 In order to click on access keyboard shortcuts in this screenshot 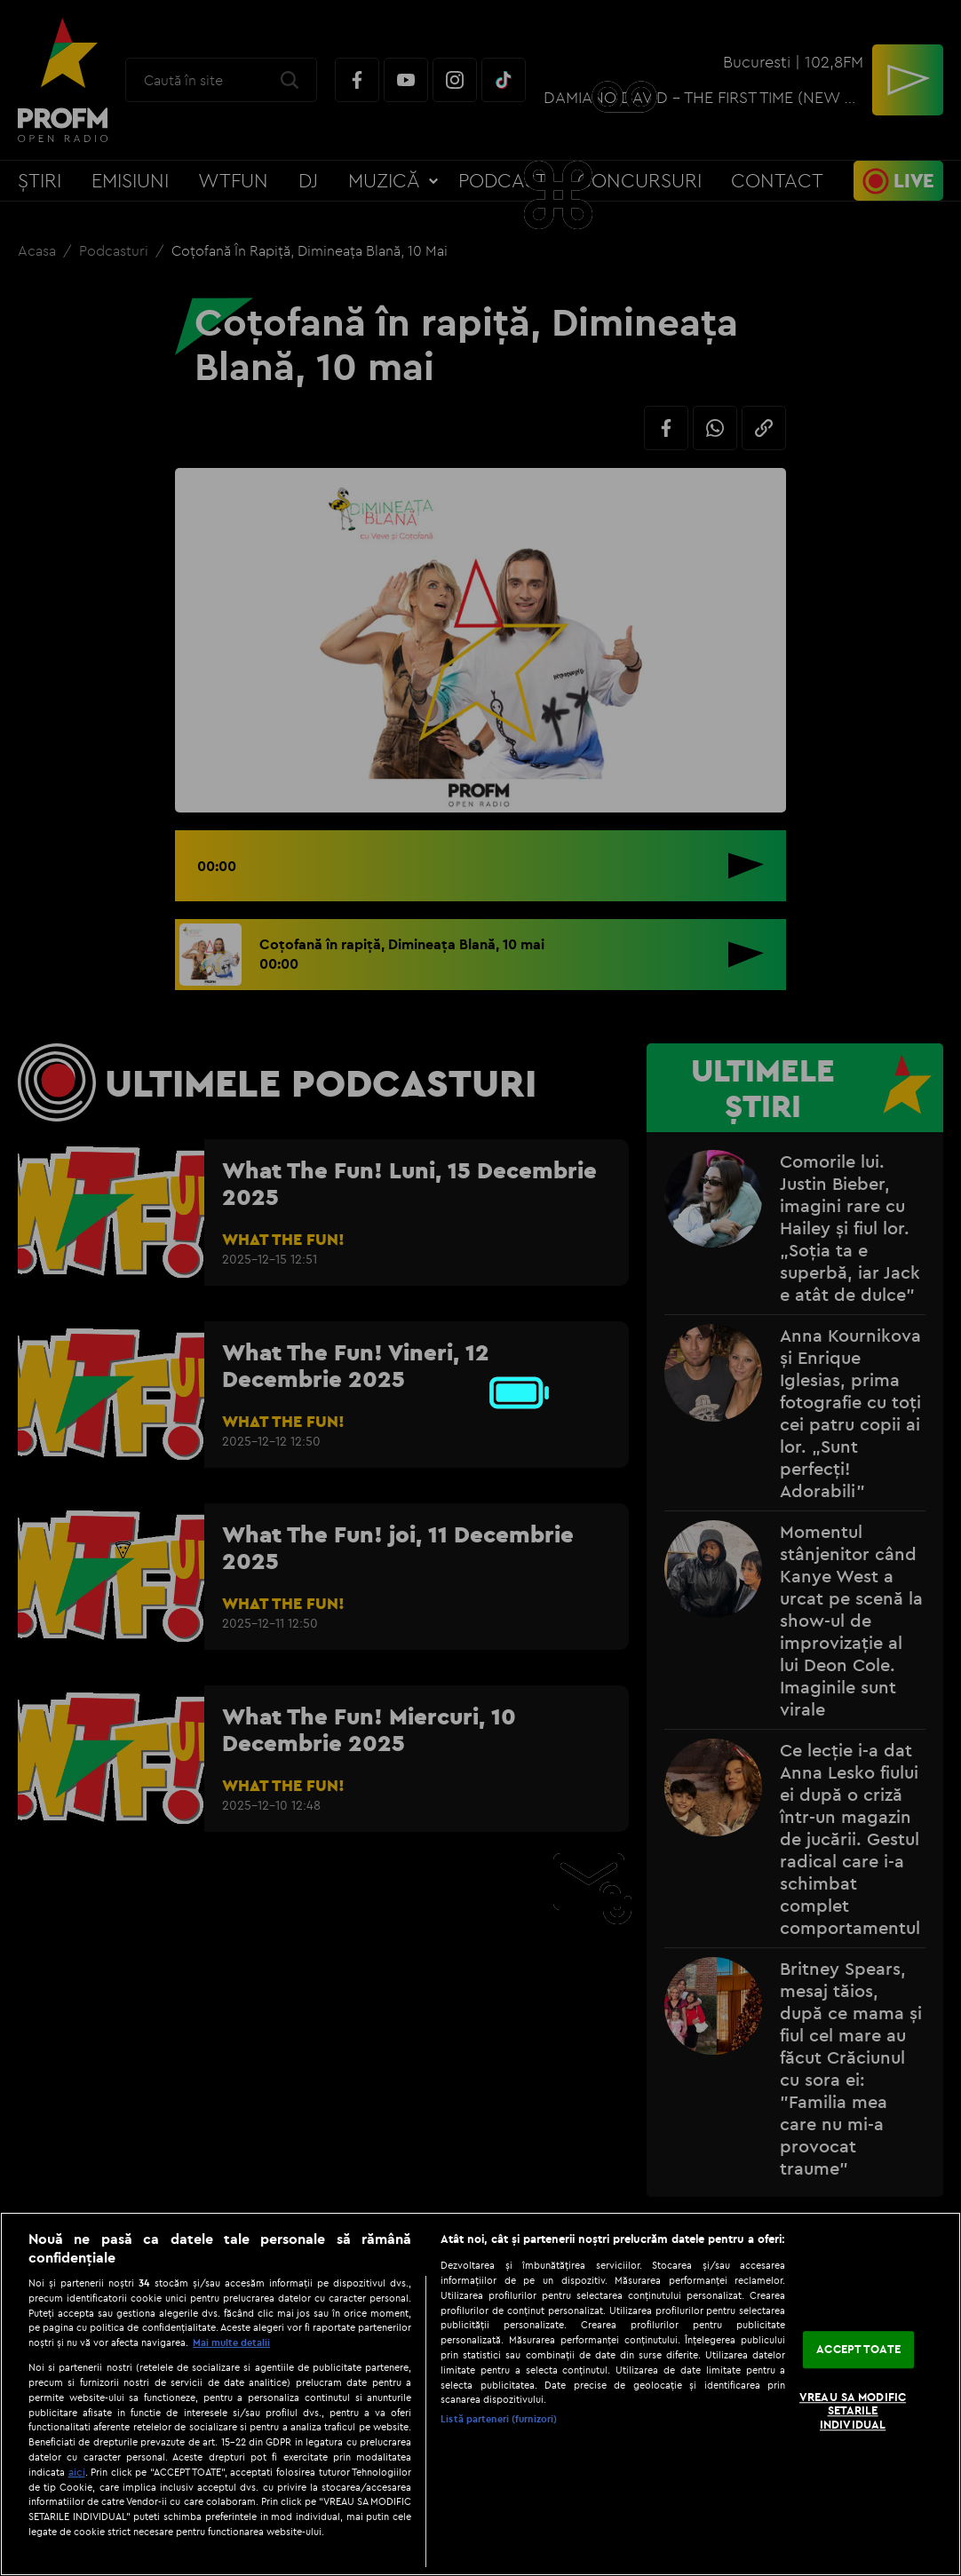, I will do `click(558, 194)`.